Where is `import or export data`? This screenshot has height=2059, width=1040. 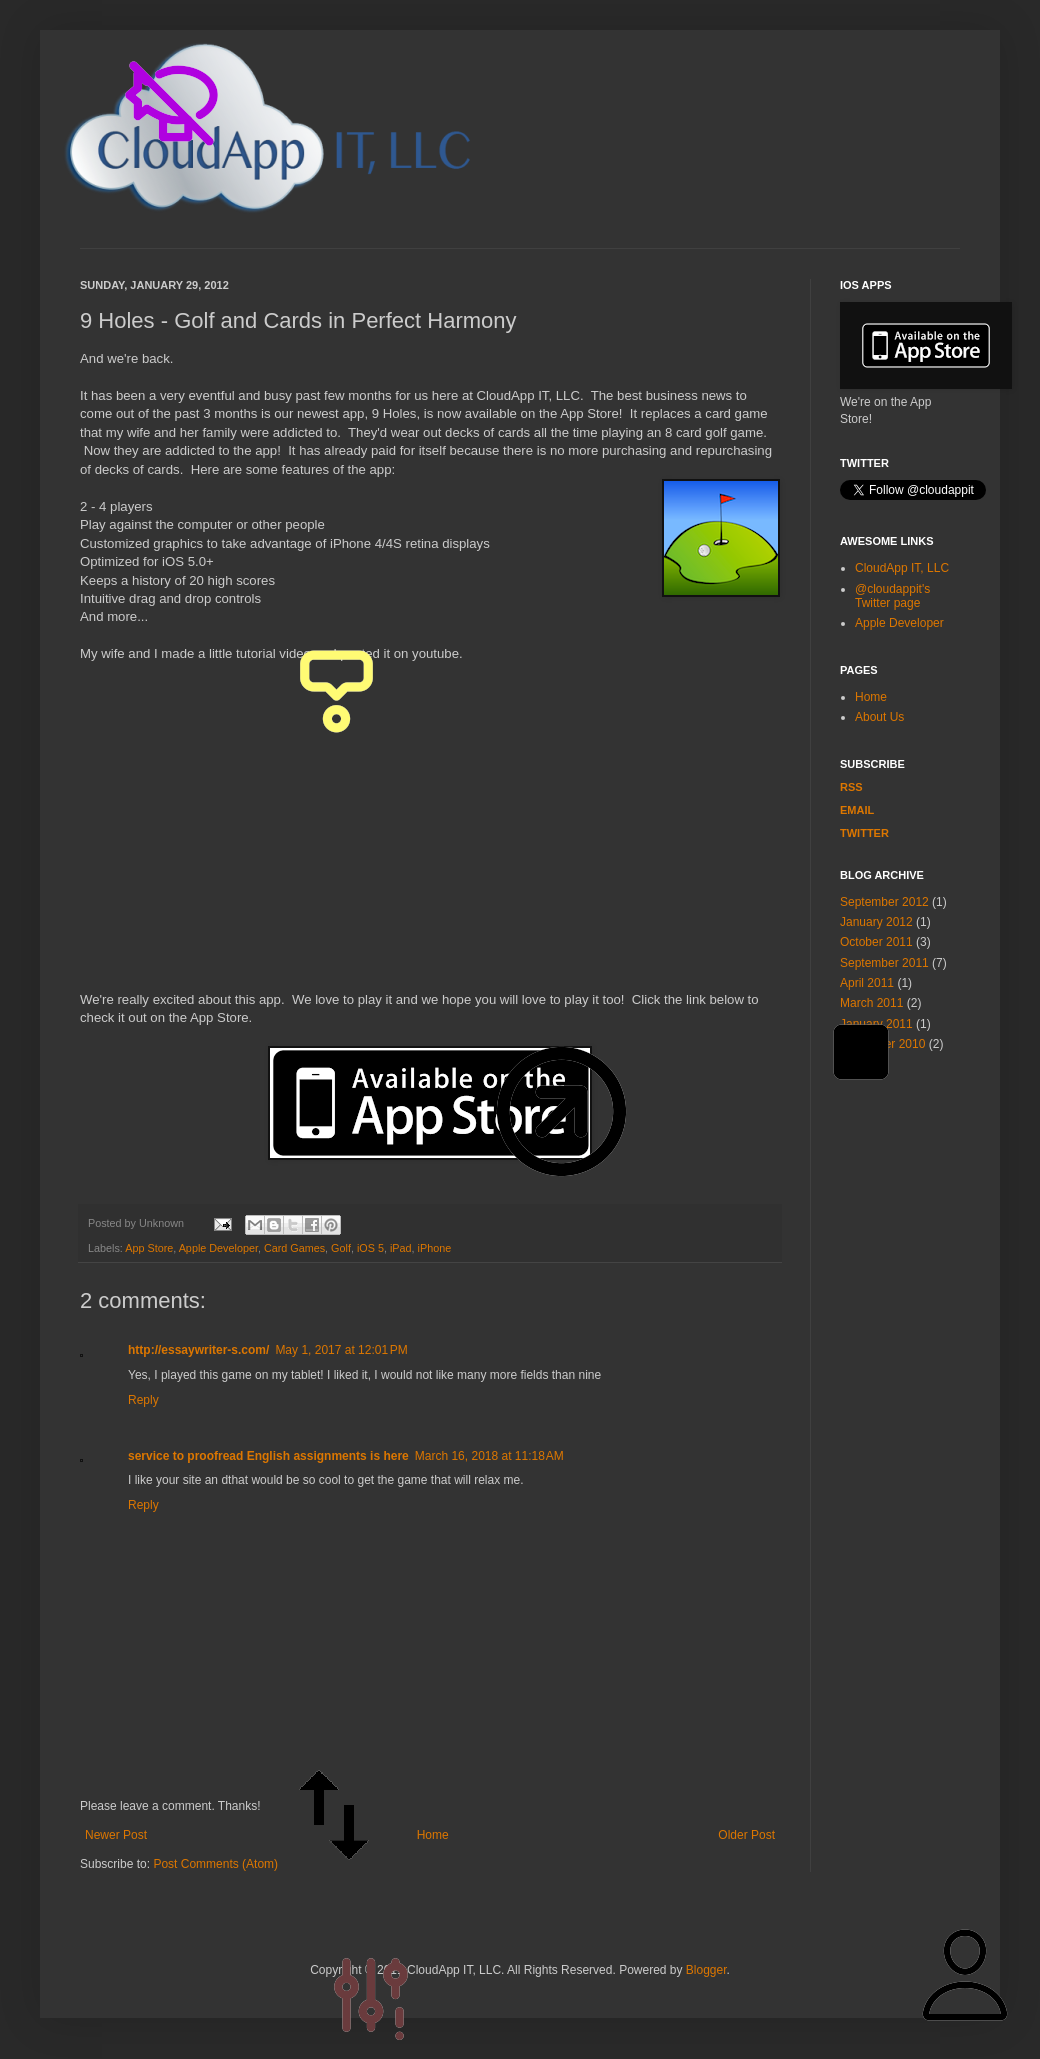 import or export data is located at coordinates (334, 1815).